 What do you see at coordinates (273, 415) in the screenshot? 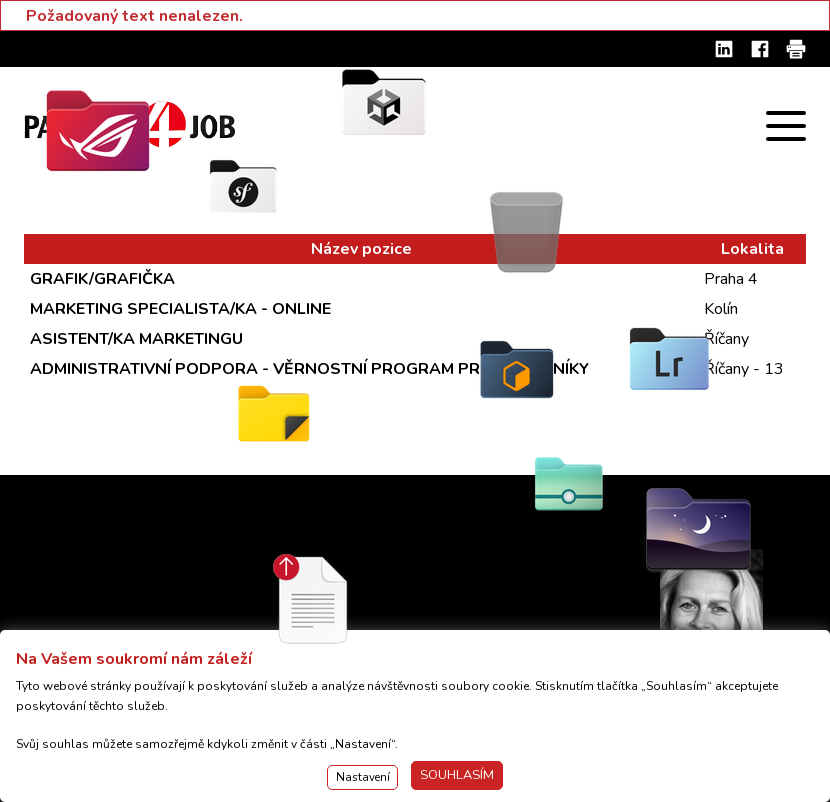
I see `open sticky notes folder` at bounding box center [273, 415].